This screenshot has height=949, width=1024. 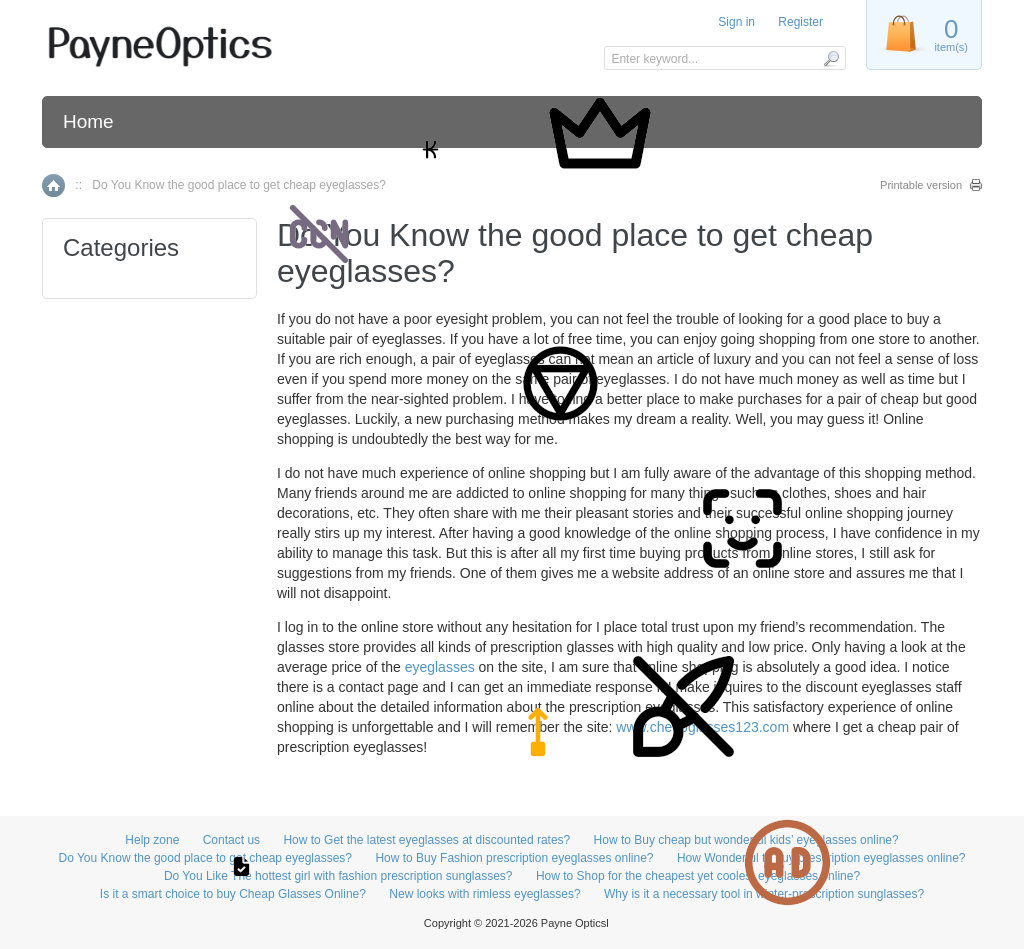 What do you see at coordinates (538, 732) in the screenshot?
I see `upload a file or content` at bounding box center [538, 732].